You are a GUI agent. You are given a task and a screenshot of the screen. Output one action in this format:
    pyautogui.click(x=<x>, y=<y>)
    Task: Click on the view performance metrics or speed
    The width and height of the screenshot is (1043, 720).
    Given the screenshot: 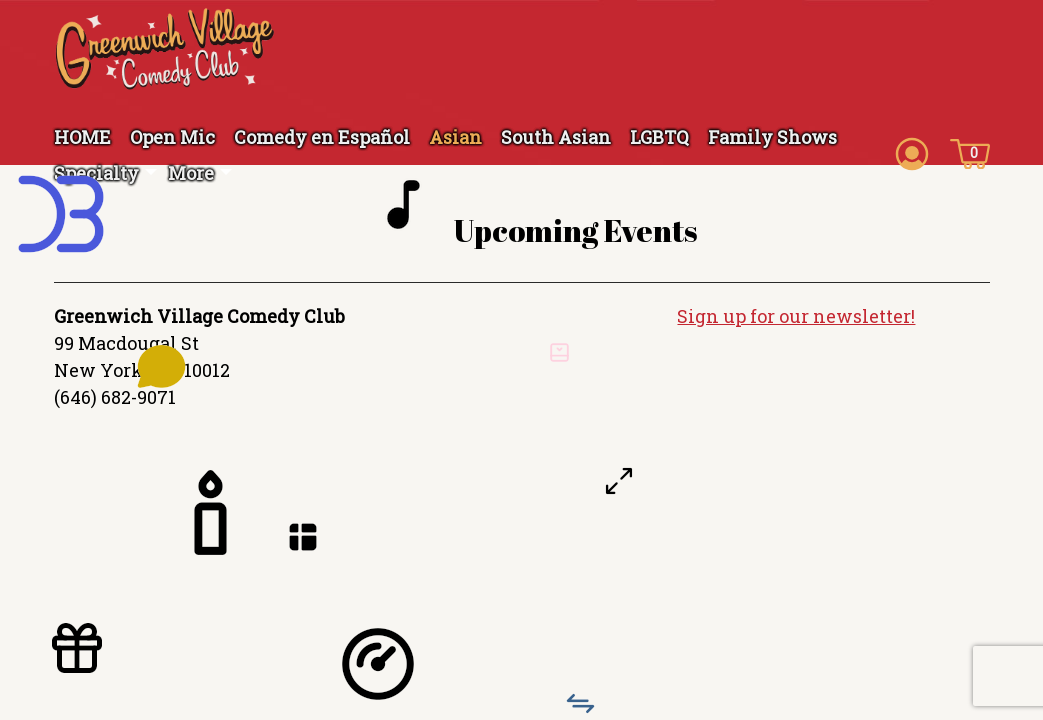 What is the action you would take?
    pyautogui.click(x=378, y=664)
    